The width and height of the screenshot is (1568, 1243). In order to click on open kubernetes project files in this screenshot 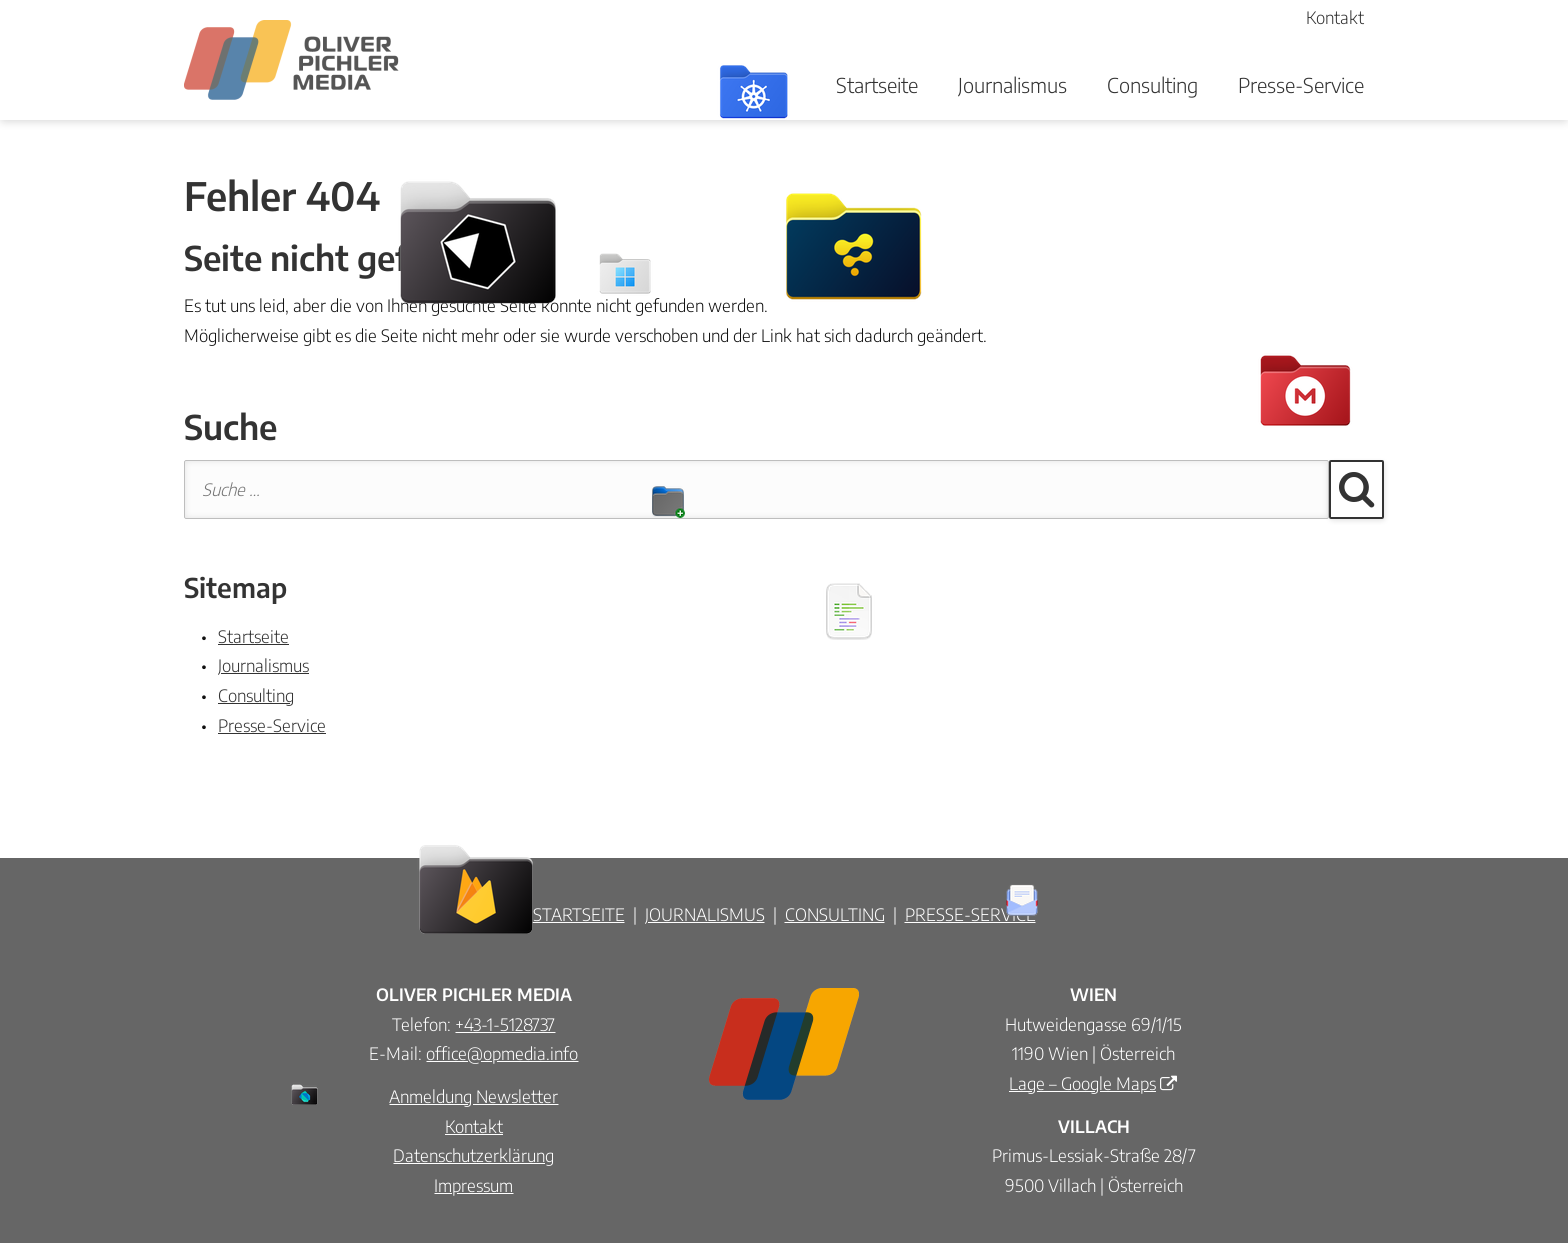, I will do `click(753, 93)`.